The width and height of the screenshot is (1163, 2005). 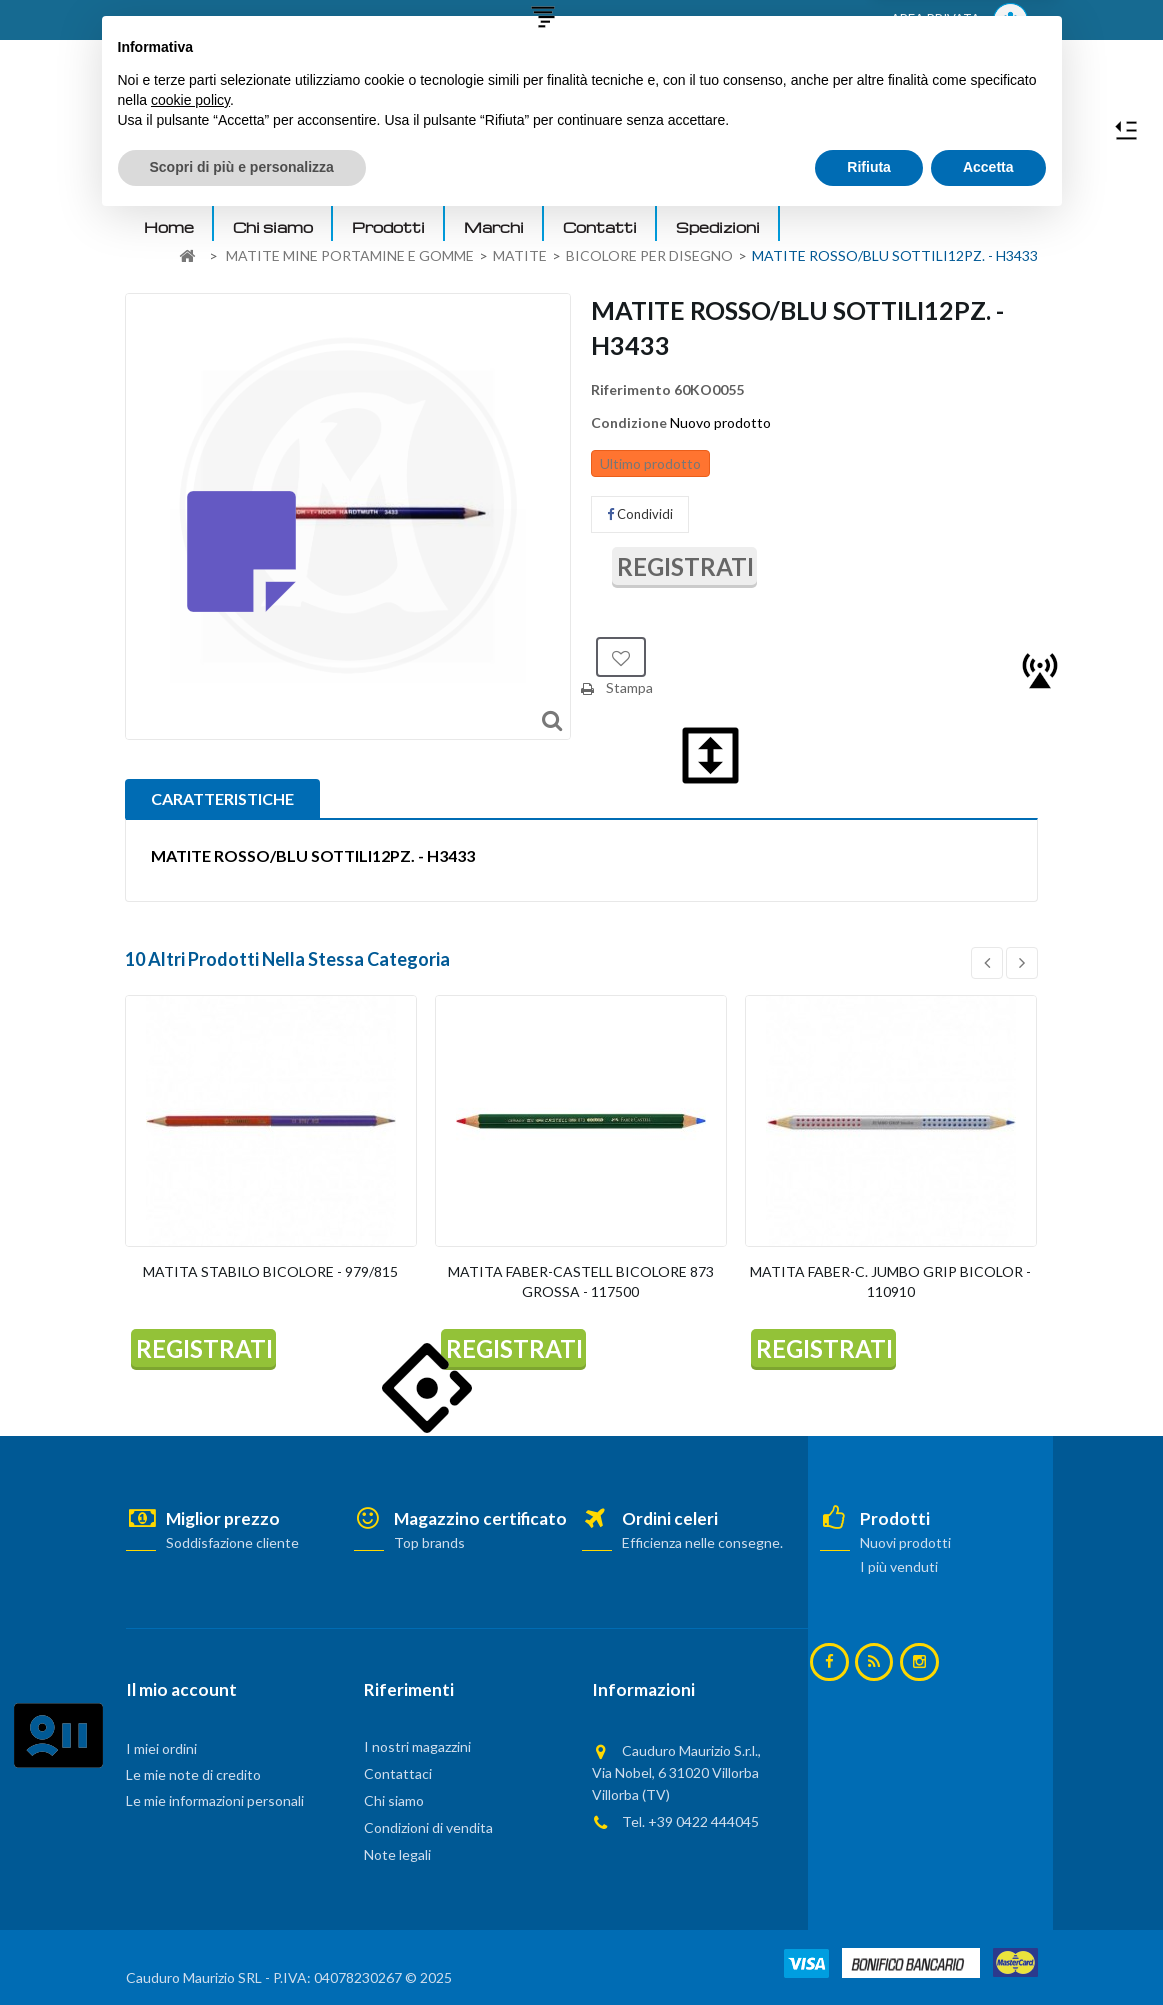 What do you see at coordinates (58, 1735) in the screenshot?
I see `indicates a pass or credential is pending approval` at bounding box center [58, 1735].